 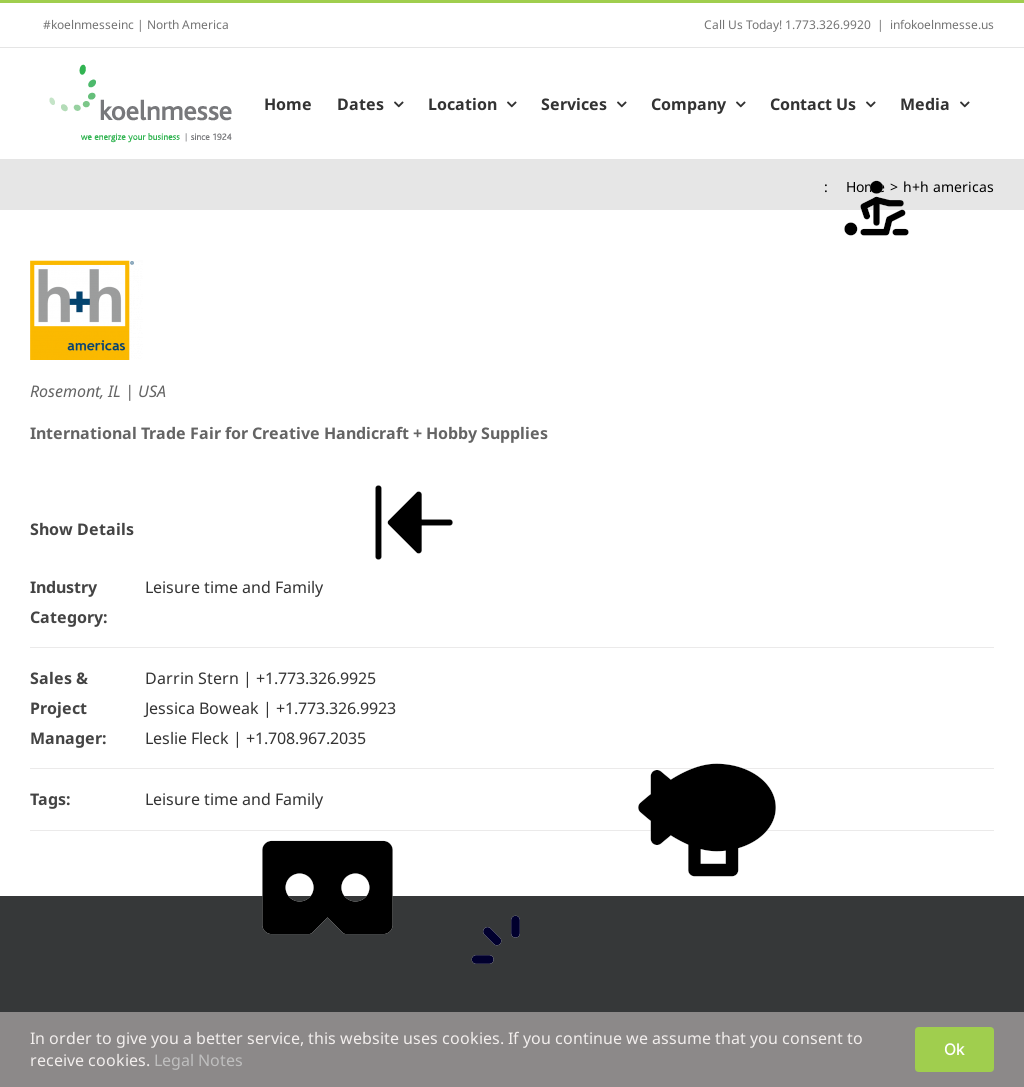 I want to click on loading content in progress, so click(x=515, y=959).